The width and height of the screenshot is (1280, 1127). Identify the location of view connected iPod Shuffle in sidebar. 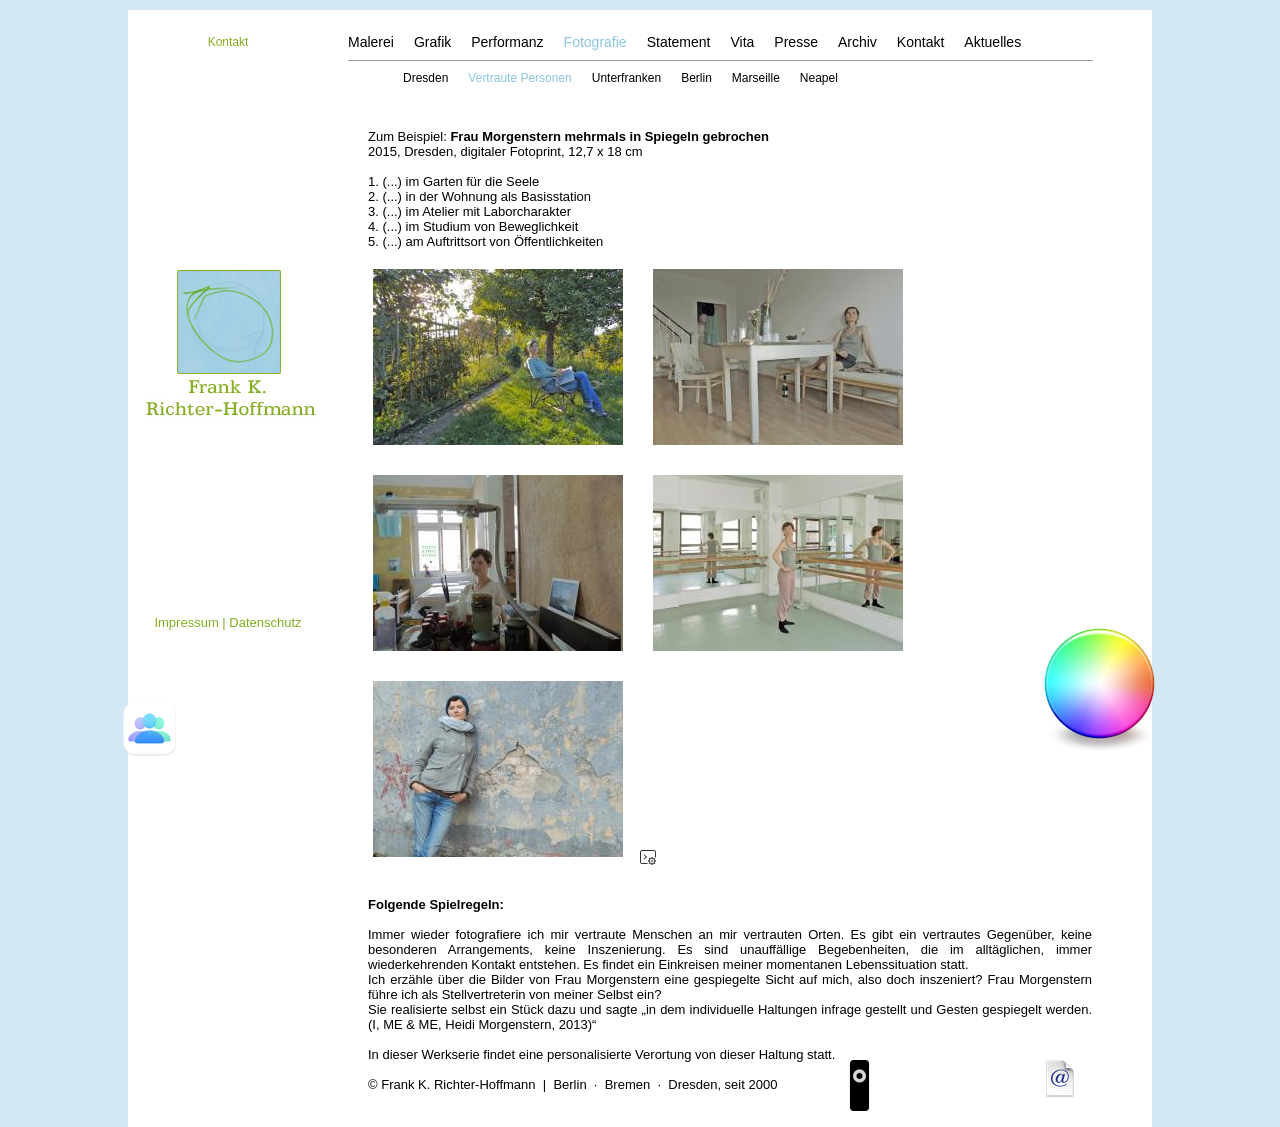
(859, 1085).